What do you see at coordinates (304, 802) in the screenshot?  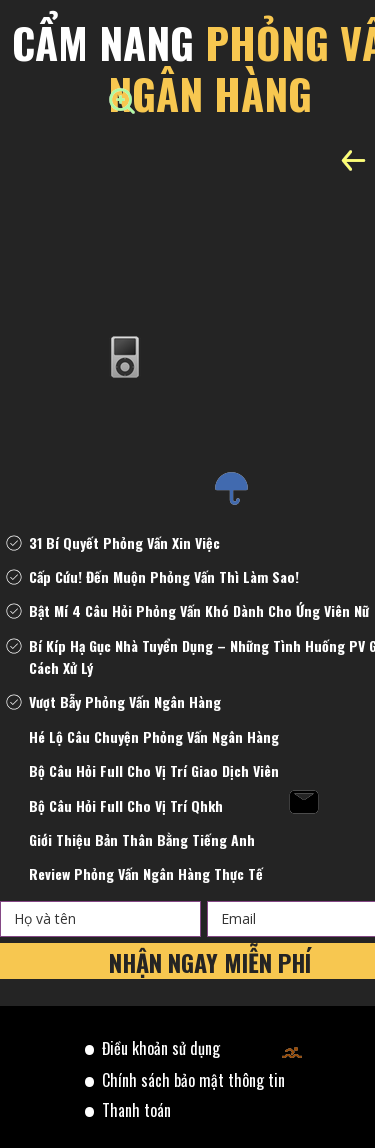 I see `open your email inbox` at bounding box center [304, 802].